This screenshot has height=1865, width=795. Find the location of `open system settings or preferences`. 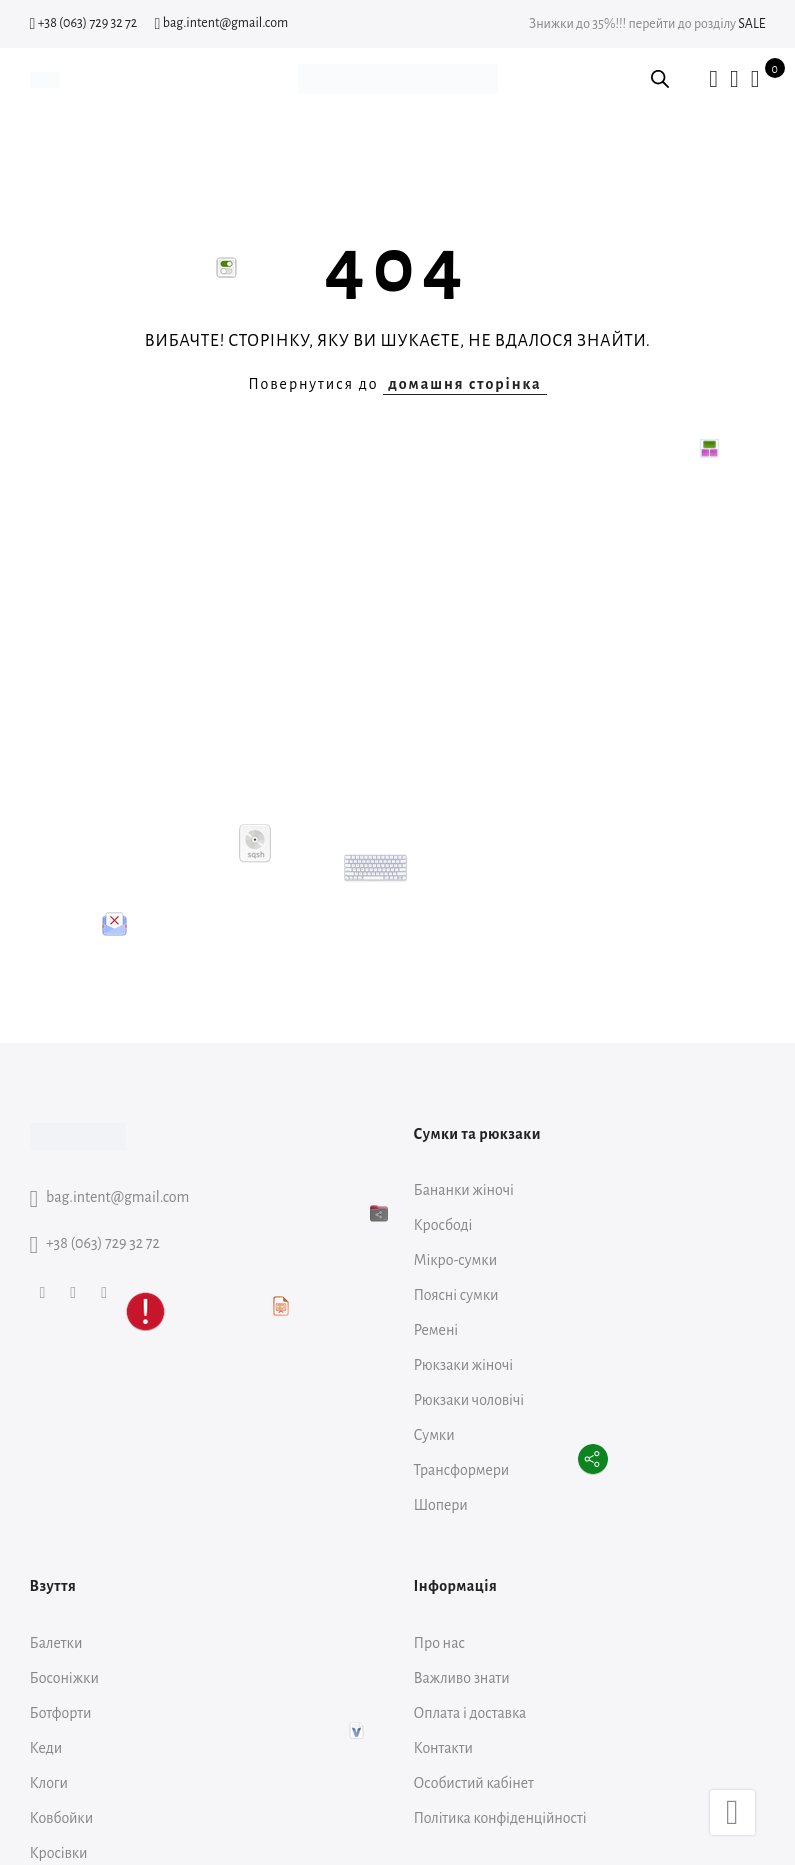

open system settings or preferences is located at coordinates (226, 267).